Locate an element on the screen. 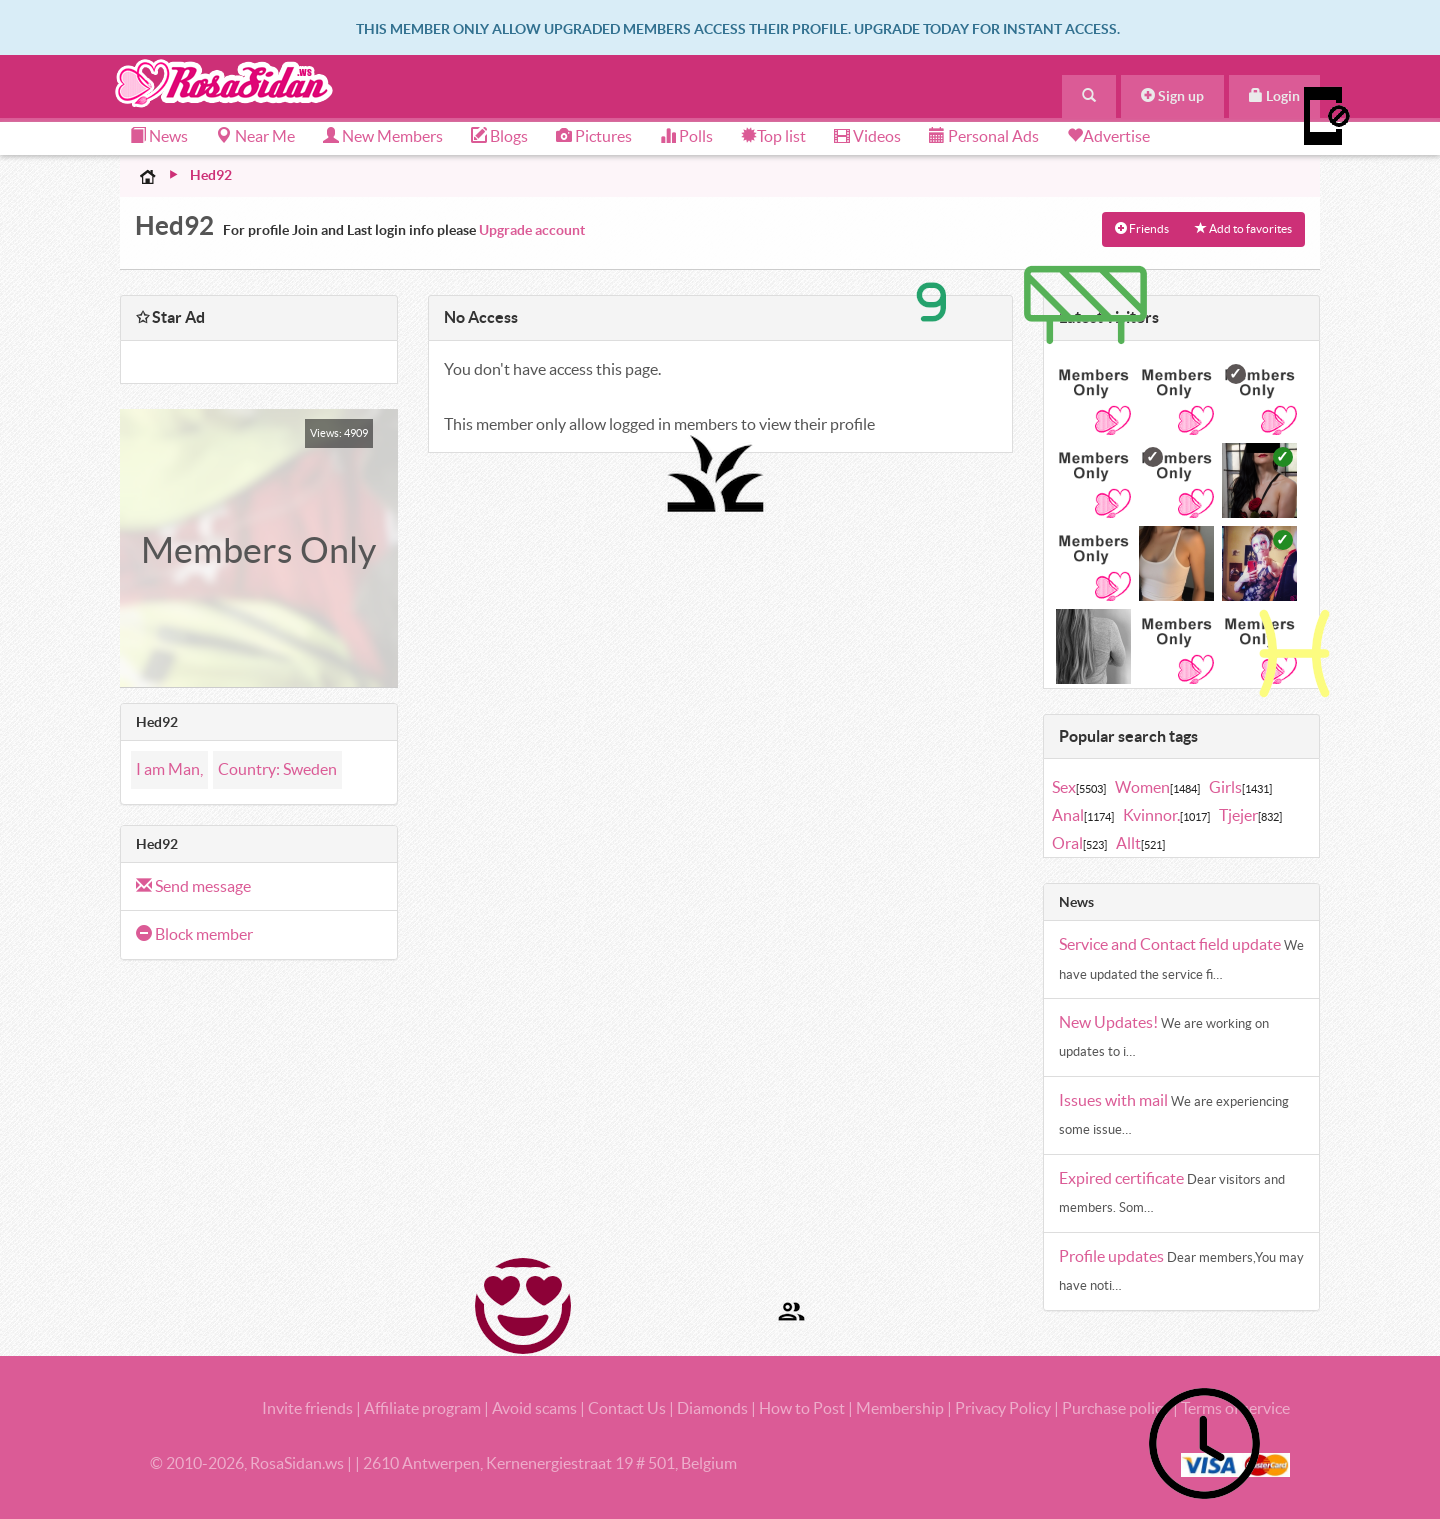 This screenshot has height=1519, width=1440. indicates the number nine in a count or quantity is located at coordinates (932, 302).